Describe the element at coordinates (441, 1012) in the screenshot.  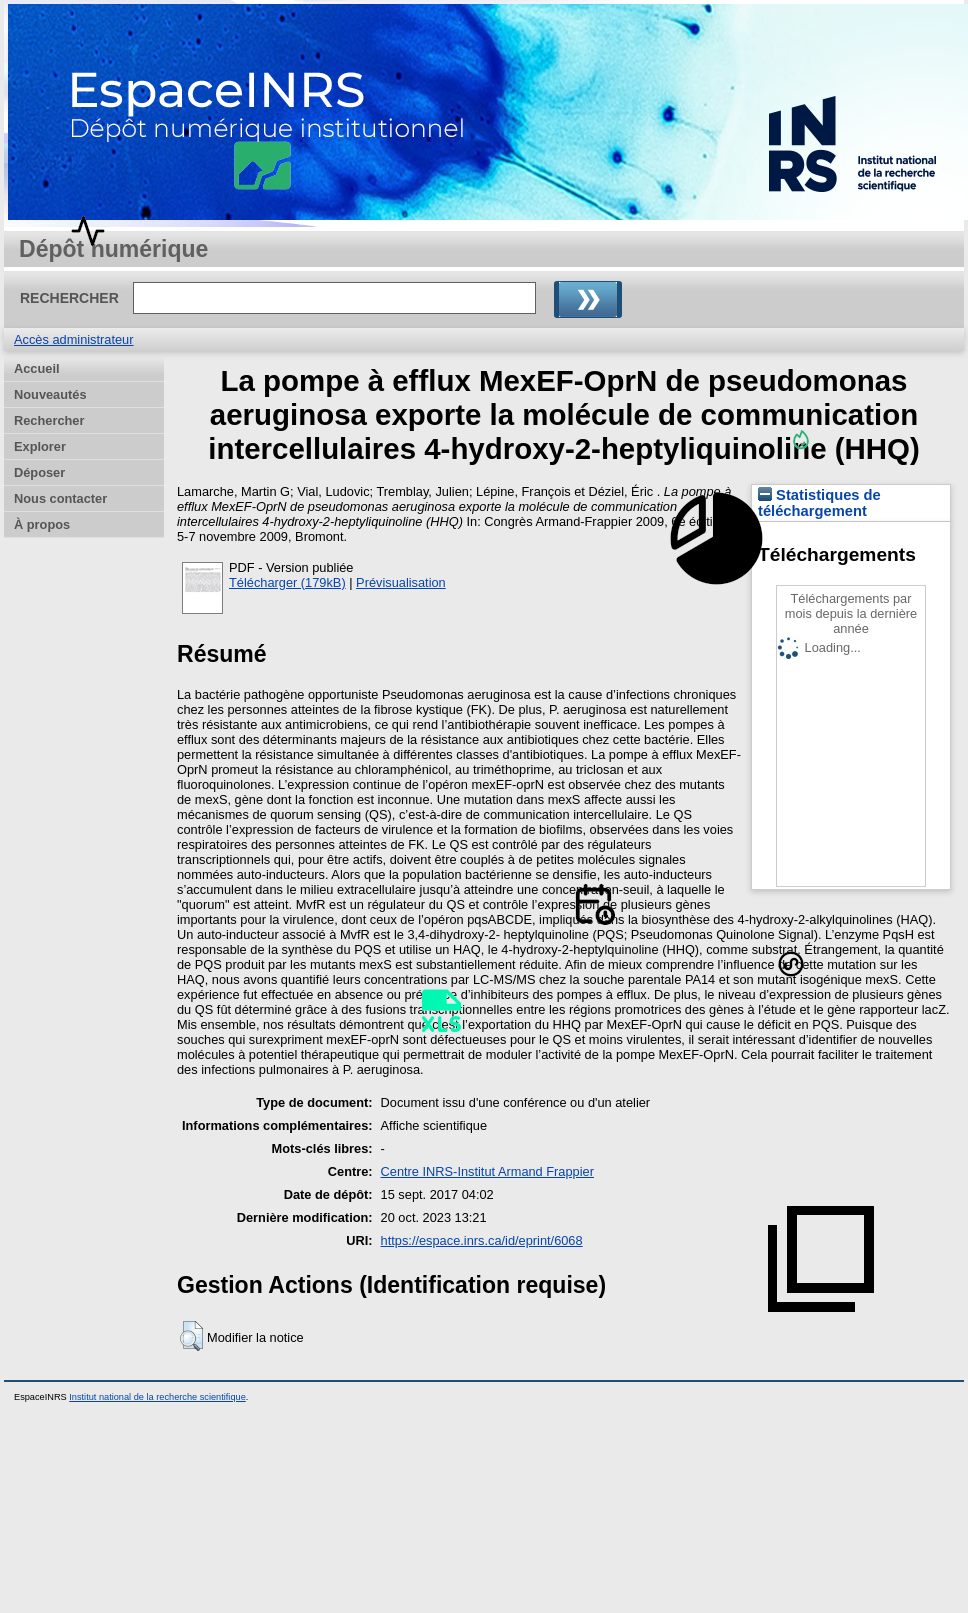
I see `open an Excel spreadsheet file` at that location.